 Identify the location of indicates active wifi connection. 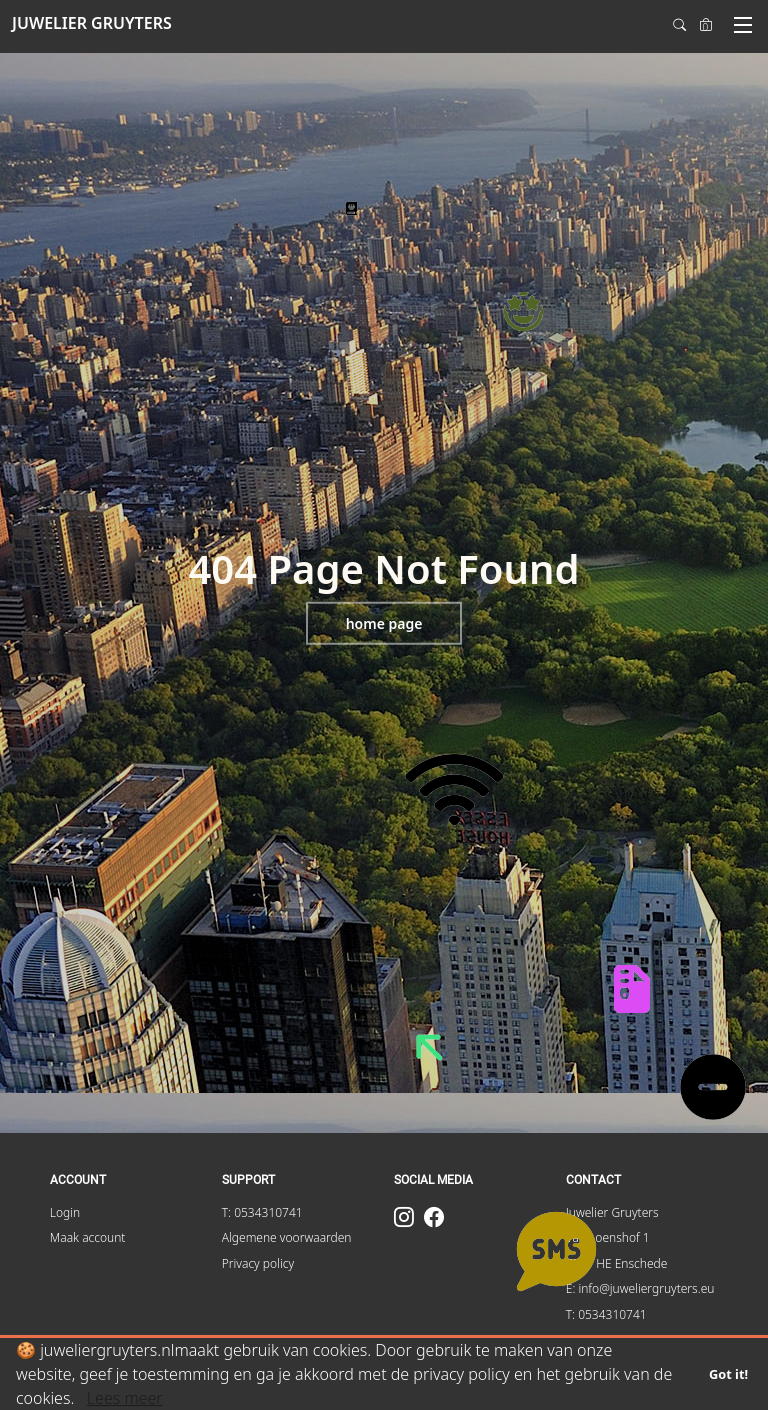
(454, 791).